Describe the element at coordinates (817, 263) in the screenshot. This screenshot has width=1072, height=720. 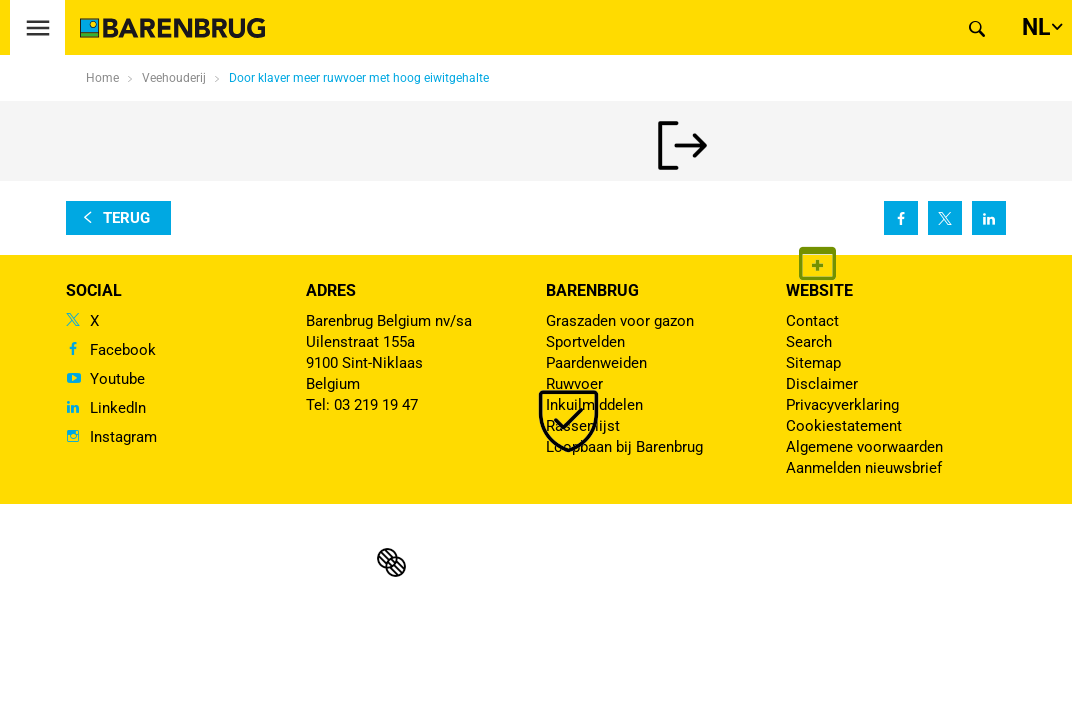
I see `open a new window` at that location.